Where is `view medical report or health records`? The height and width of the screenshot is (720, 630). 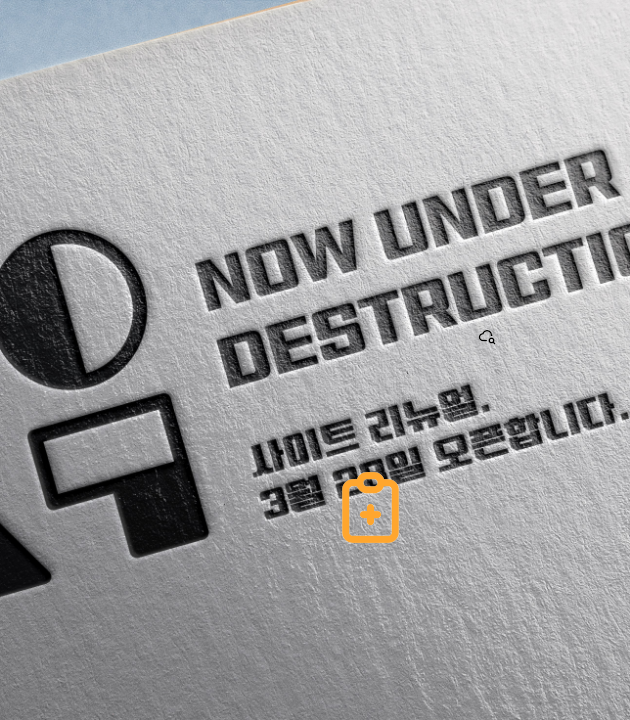 view medical report or health records is located at coordinates (370, 507).